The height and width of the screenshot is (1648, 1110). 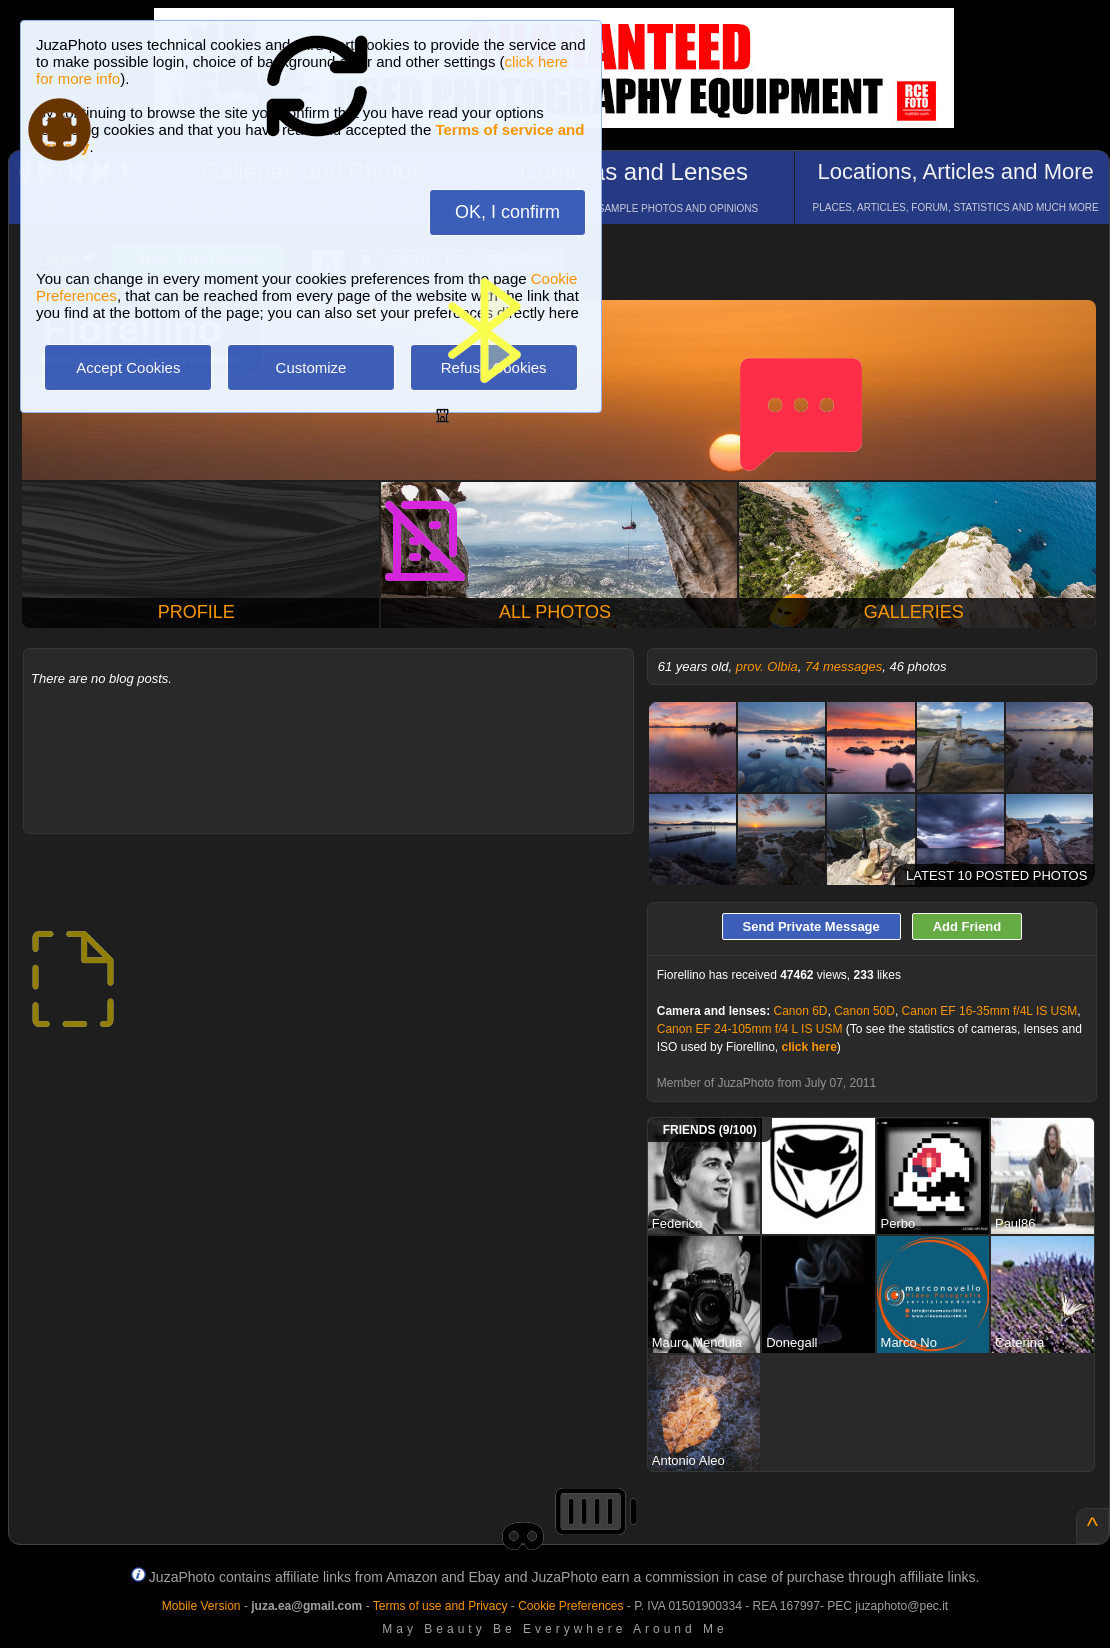 What do you see at coordinates (317, 86) in the screenshot?
I see `sync data across devices` at bounding box center [317, 86].